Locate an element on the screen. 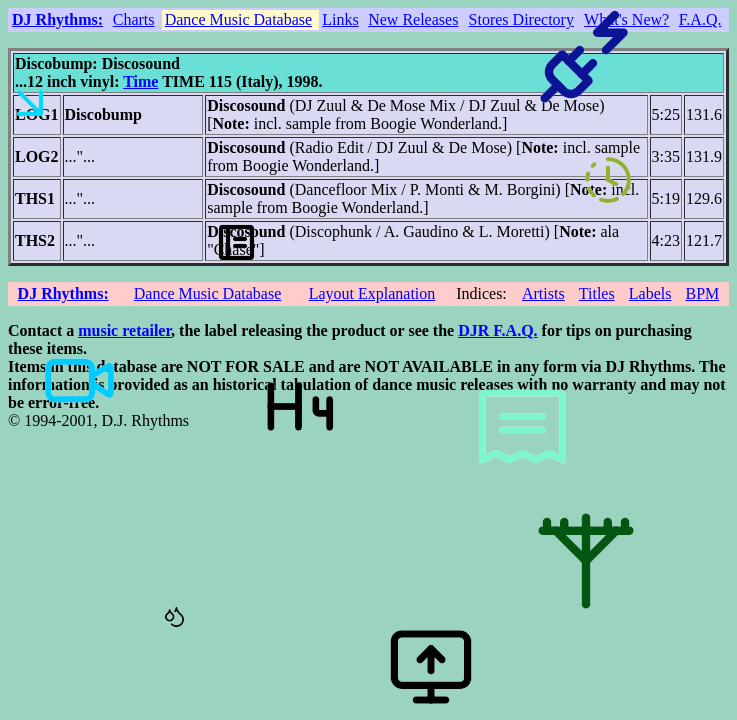  start a video call is located at coordinates (79, 380).